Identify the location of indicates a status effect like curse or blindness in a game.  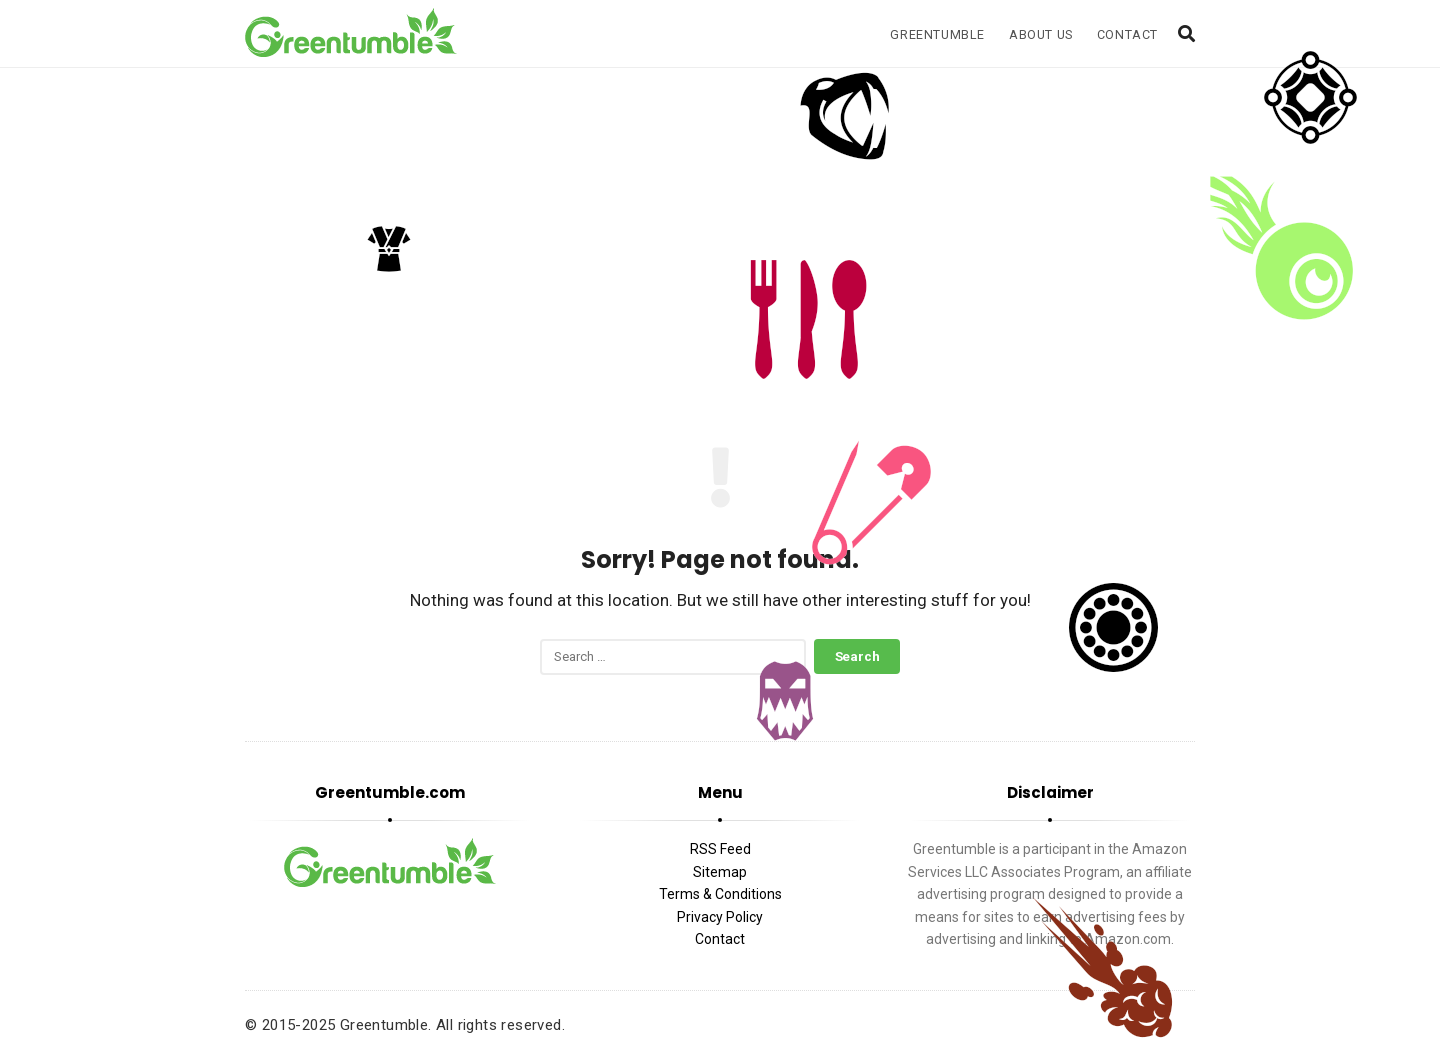
(1280, 248).